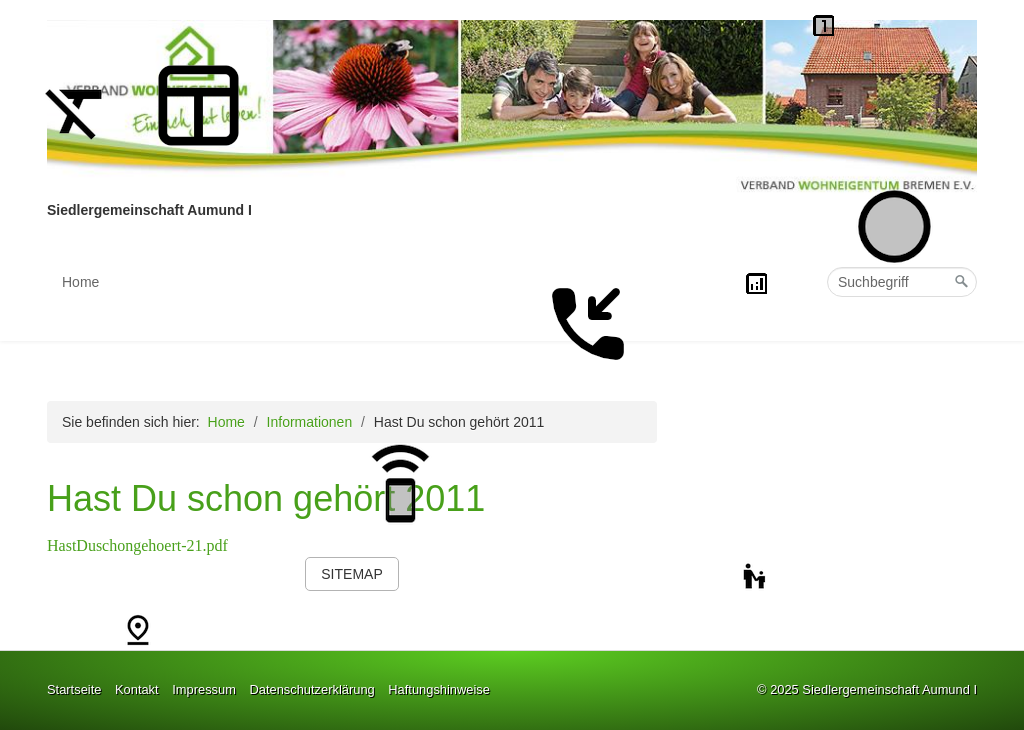 The image size is (1024, 730). I want to click on enable speakerphone during a call, so click(400, 485).